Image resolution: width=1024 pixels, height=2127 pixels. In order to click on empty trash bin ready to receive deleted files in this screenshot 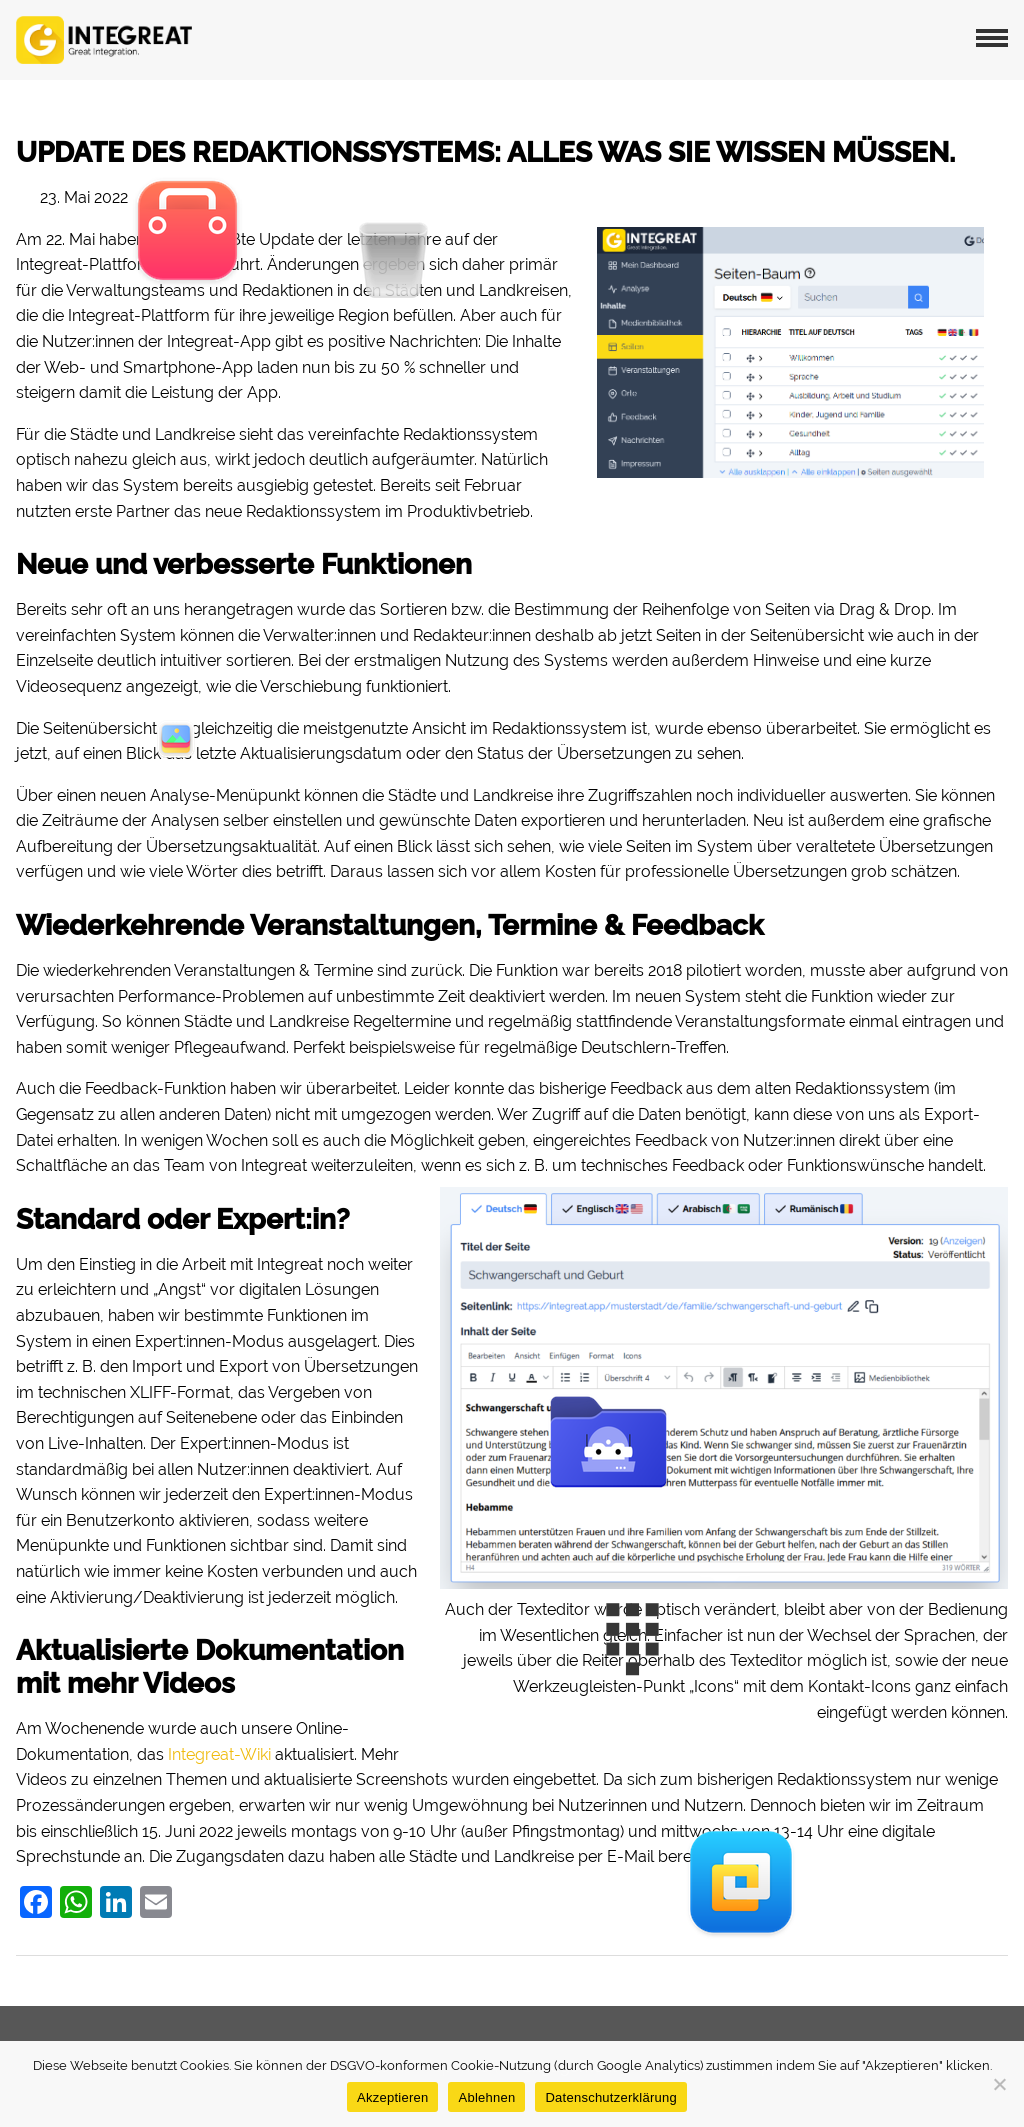, I will do `click(393, 259)`.